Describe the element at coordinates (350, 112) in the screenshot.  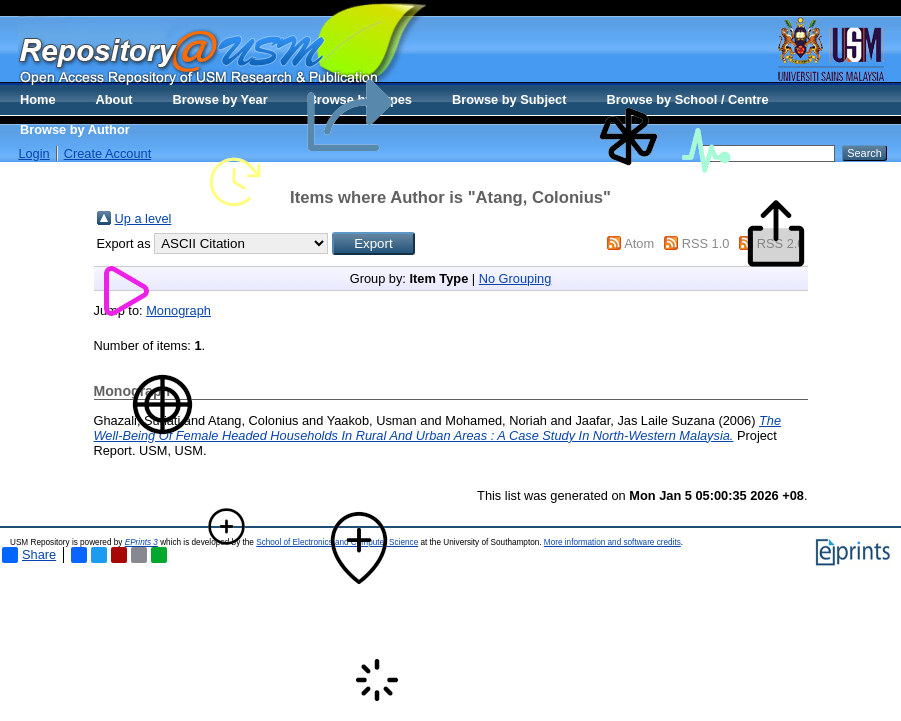
I see `share this content` at that location.